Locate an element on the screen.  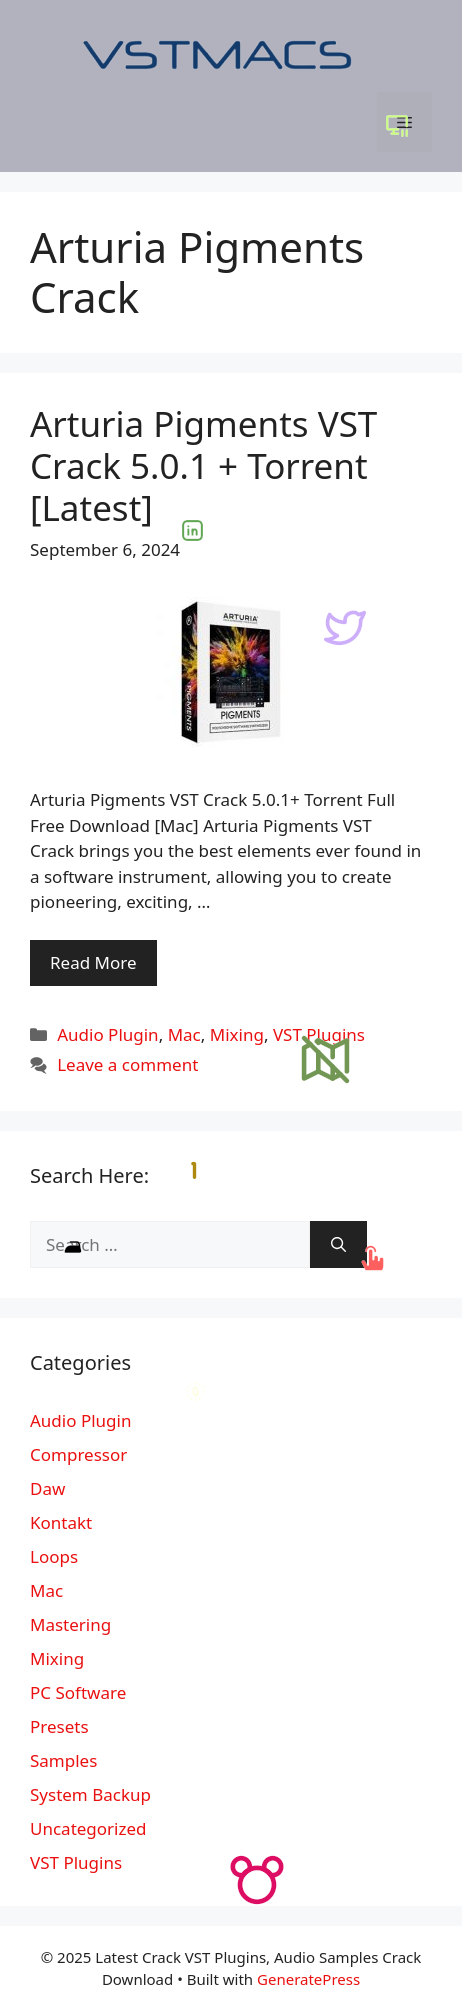
map view is currently disabled is located at coordinates (325, 1059).